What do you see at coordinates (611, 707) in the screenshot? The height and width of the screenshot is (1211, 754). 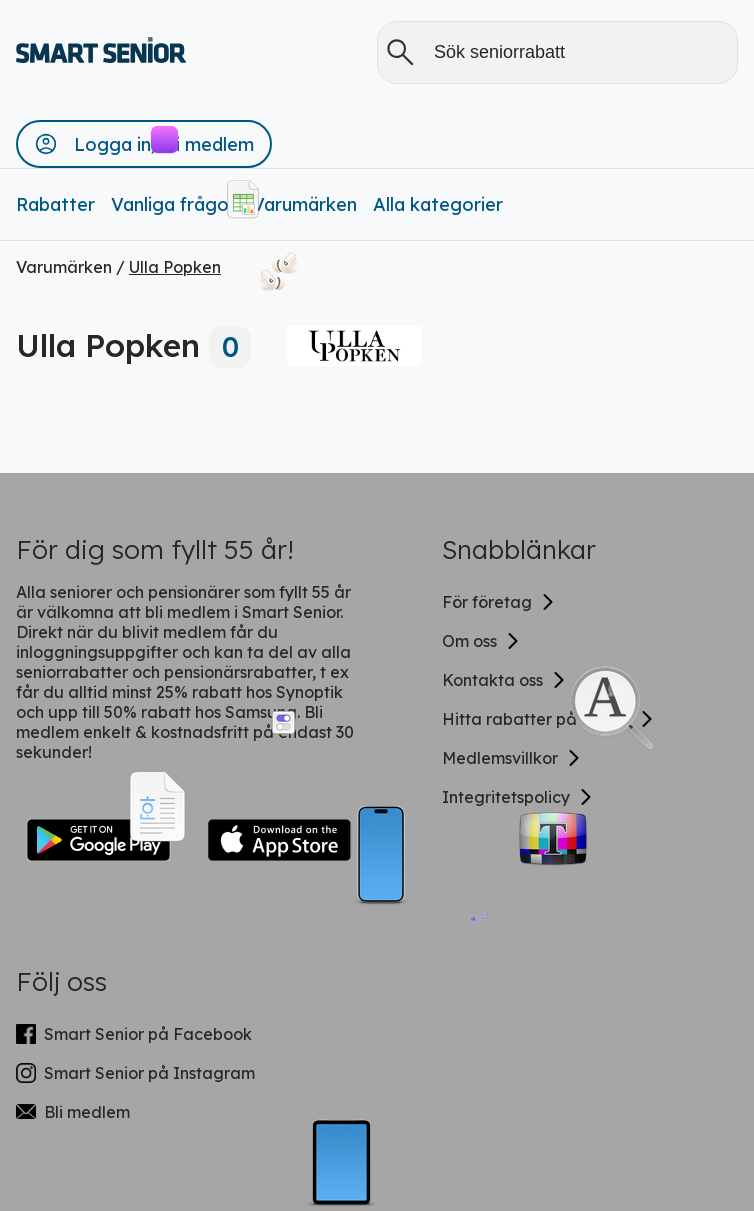 I see `search for files or documents` at bounding box center [611, 707].